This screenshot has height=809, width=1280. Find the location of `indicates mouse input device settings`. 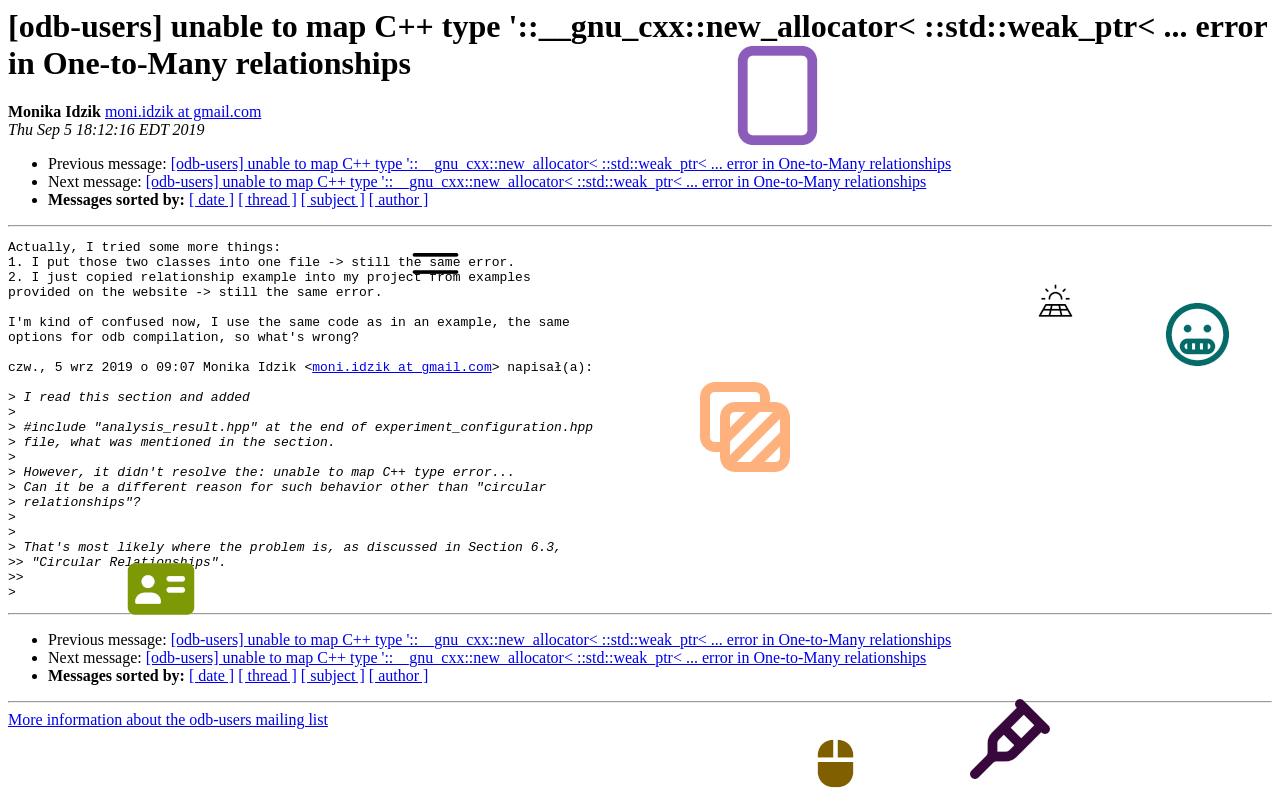

indicates mouse input device settings is located at coordinates (835, 763).